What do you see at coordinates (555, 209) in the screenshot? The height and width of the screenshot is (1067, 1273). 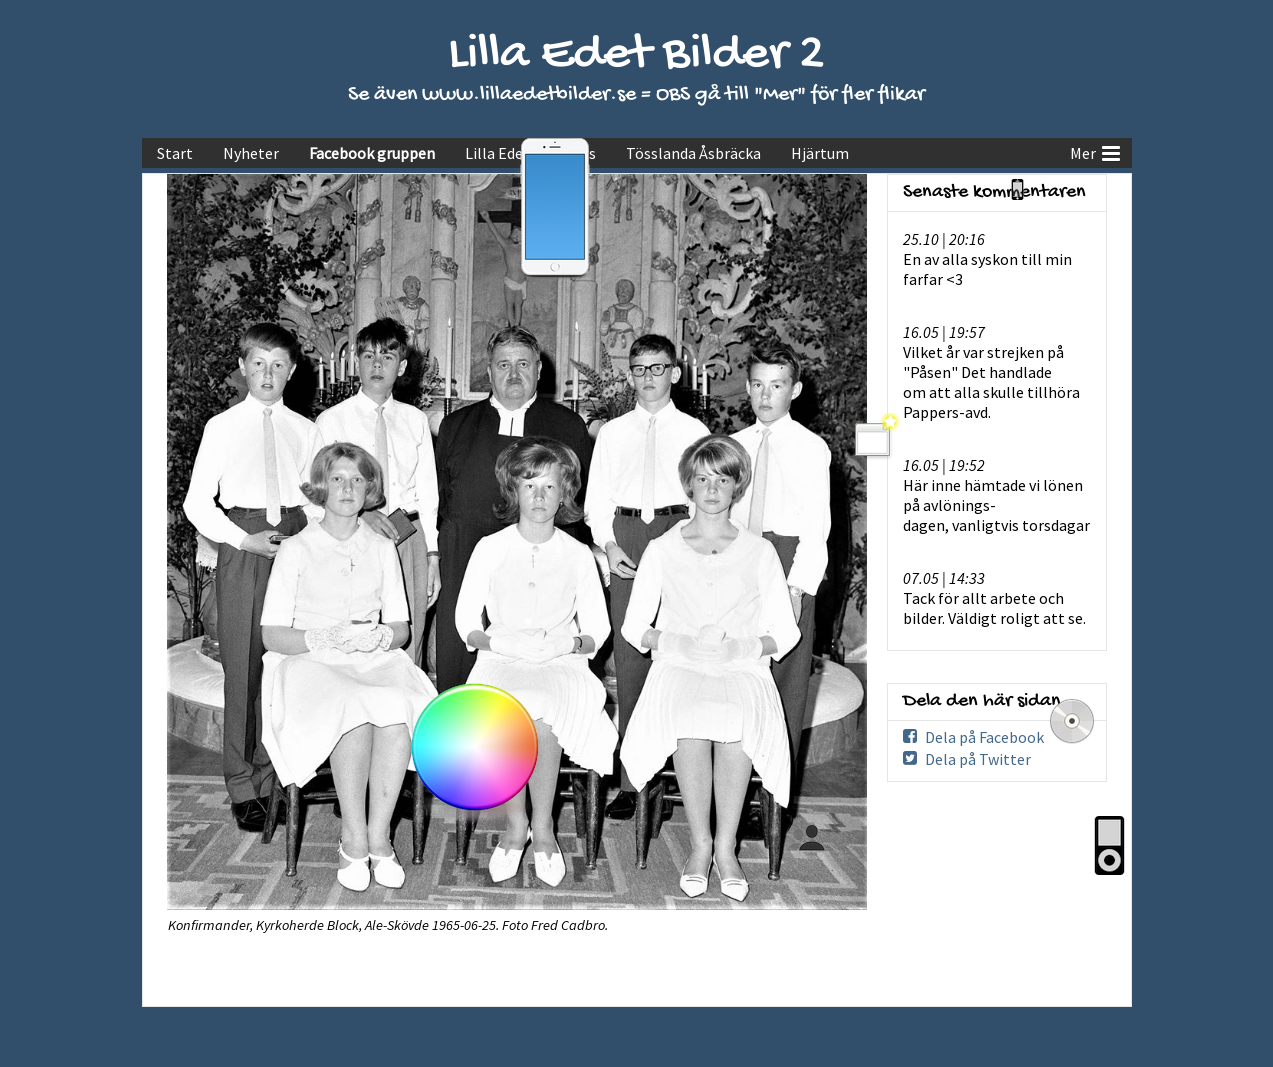 I see `connect to or manage your iPhone device` at bounding box center [555, 209].